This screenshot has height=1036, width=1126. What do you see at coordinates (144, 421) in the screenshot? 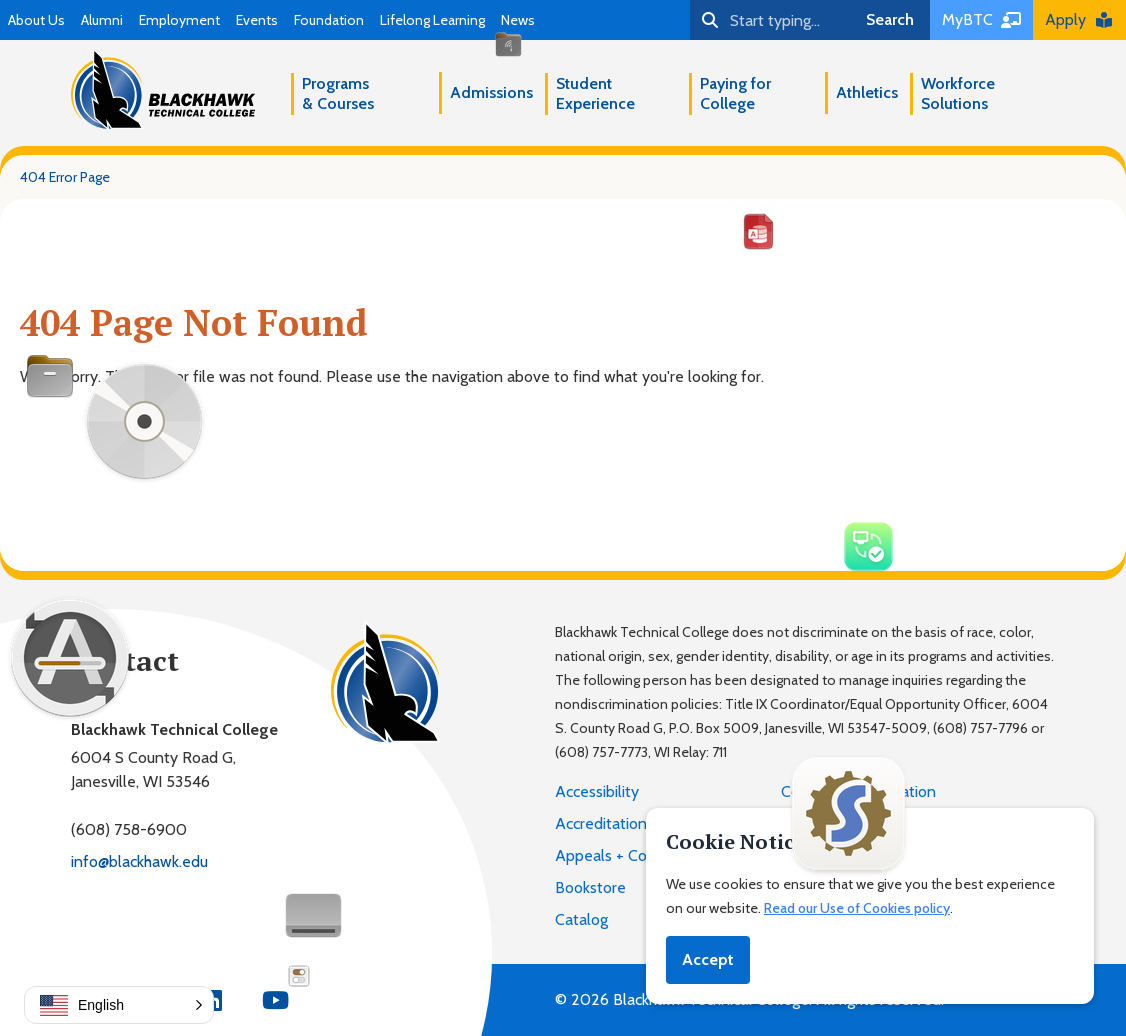
I see `access DVD-RW drive or disc` at bounding box center [144, 421].